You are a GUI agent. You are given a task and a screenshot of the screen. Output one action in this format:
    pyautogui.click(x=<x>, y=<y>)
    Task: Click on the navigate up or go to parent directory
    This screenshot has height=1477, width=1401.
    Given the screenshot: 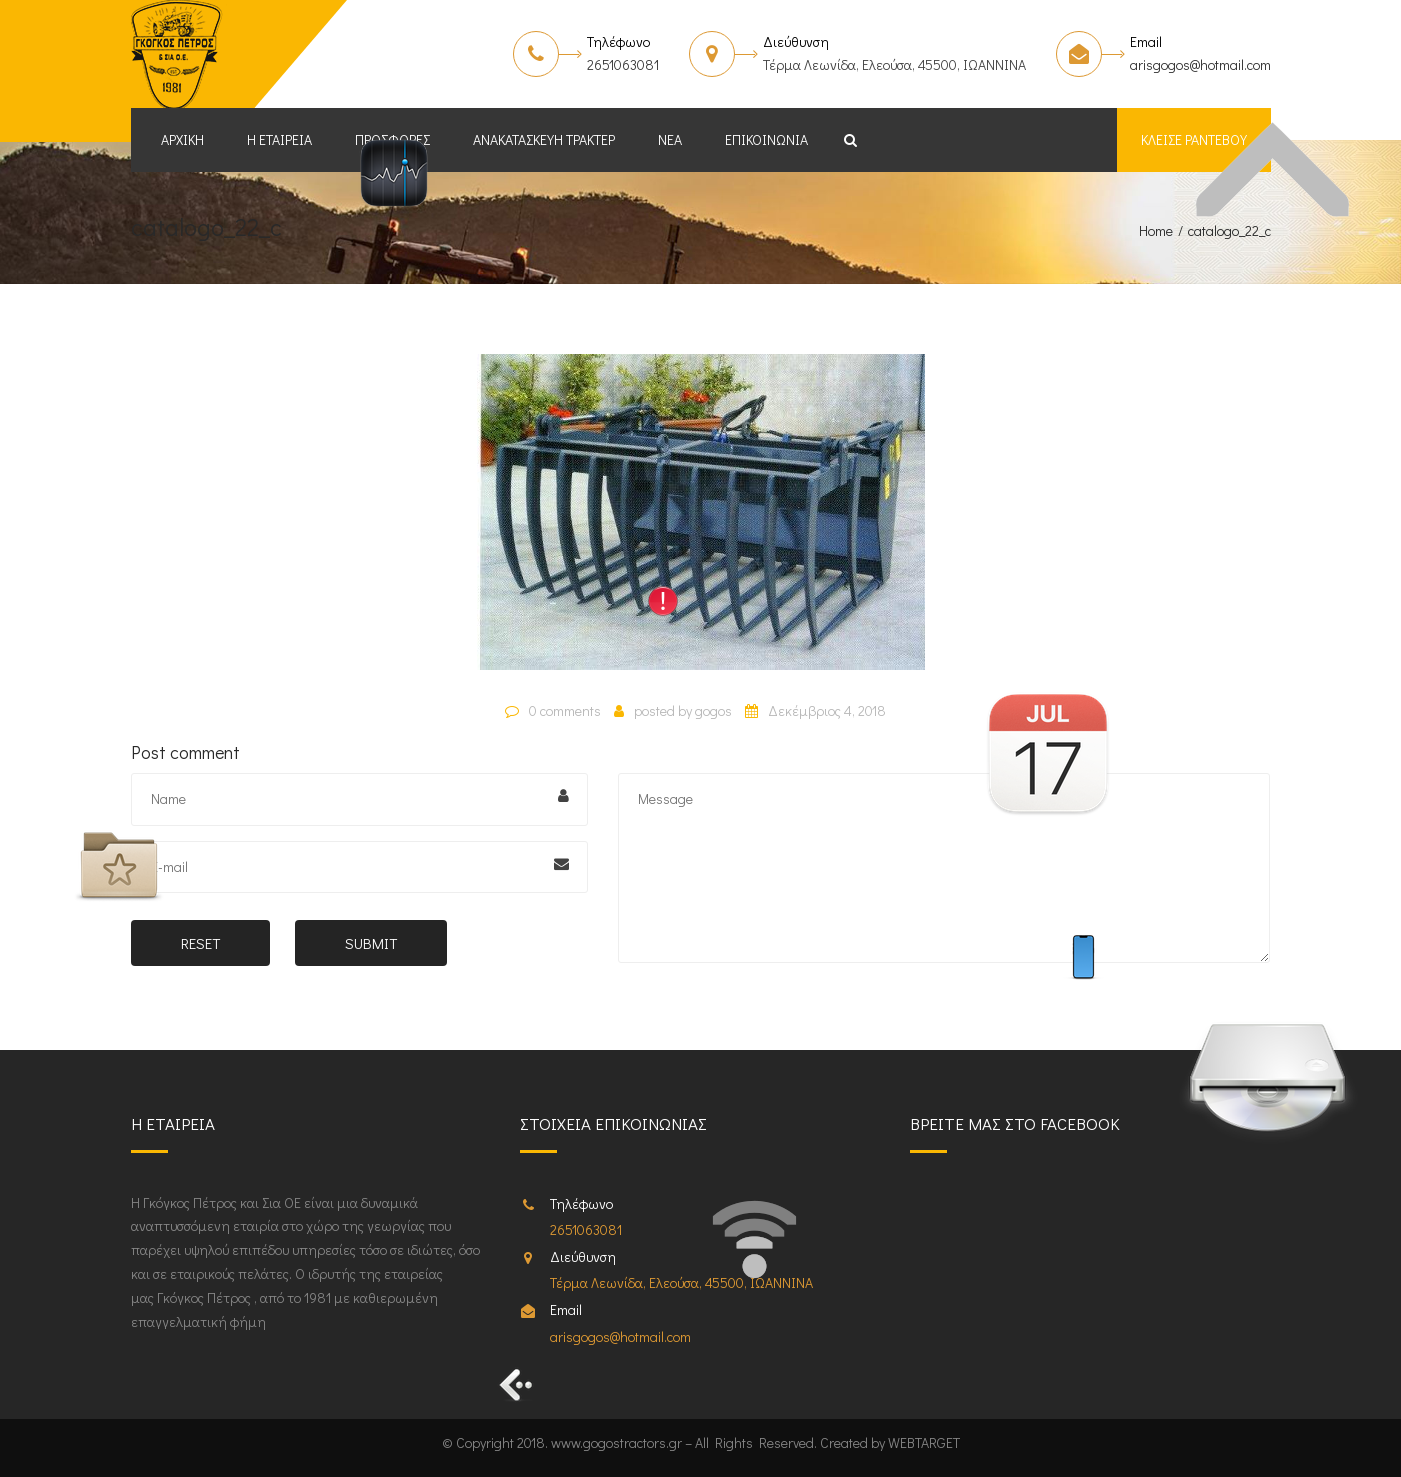 What is the action you would take?
    pyautogui.click(x=1272, y=165)
    